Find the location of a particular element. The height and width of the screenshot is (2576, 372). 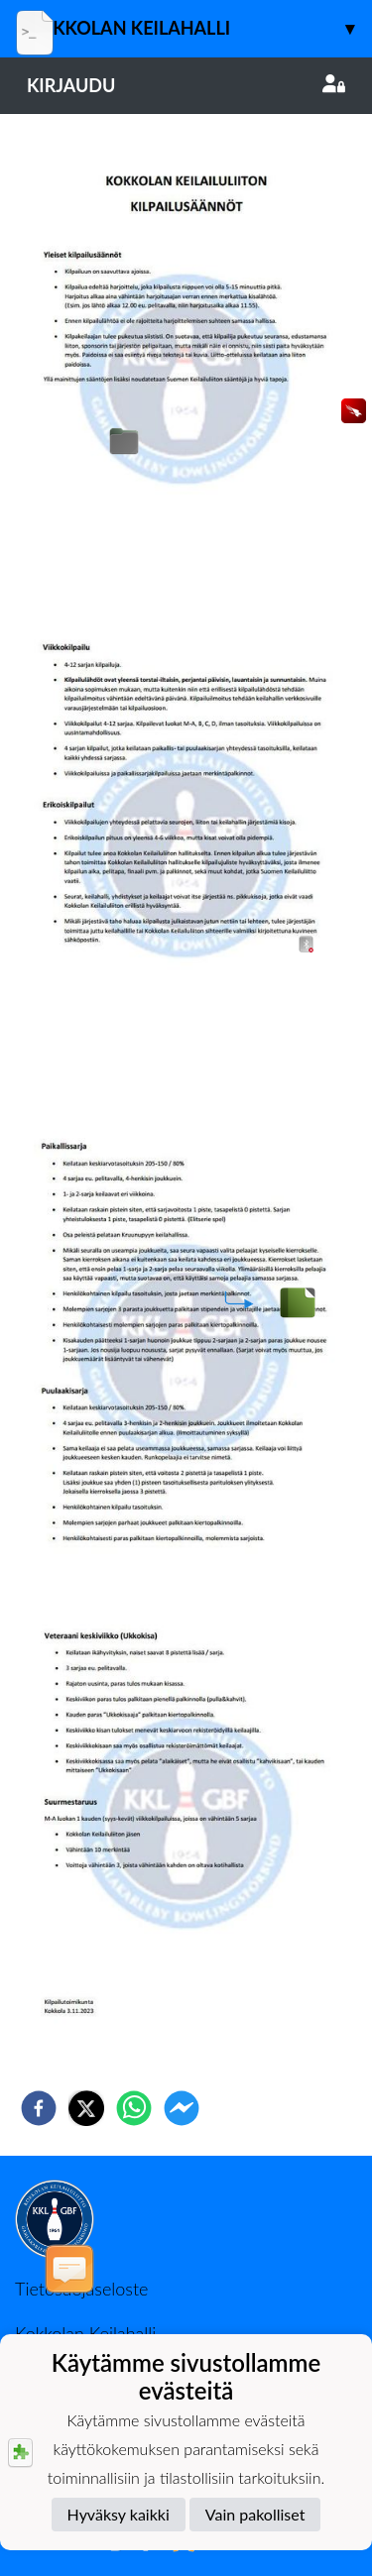

a shell script or bash file is located at coordinates (35, 33).